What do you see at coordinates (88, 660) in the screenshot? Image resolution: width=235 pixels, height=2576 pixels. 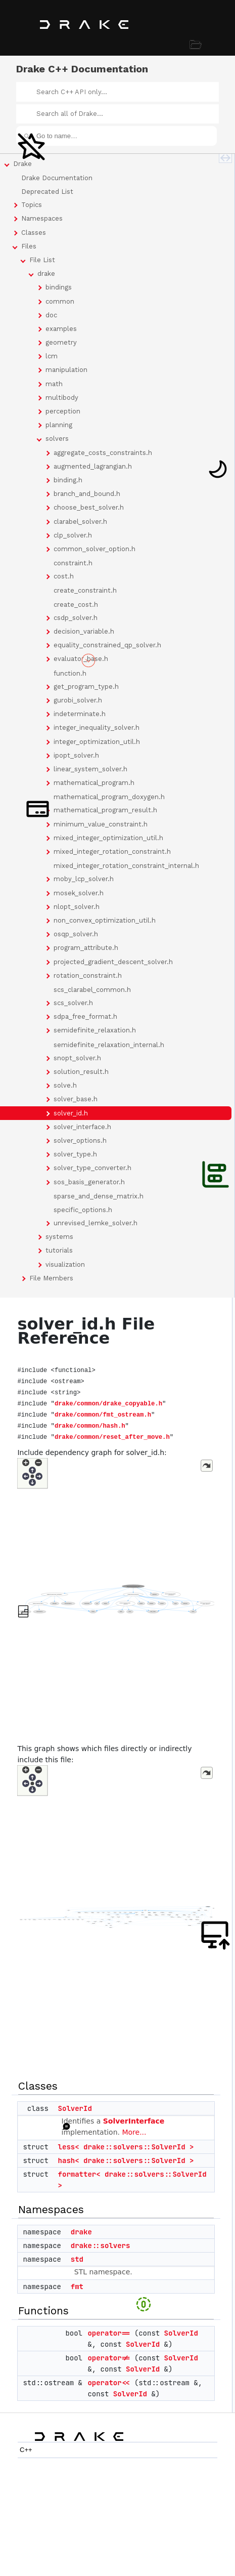 I see `expand to show more content` at bounding box center [88, 660].